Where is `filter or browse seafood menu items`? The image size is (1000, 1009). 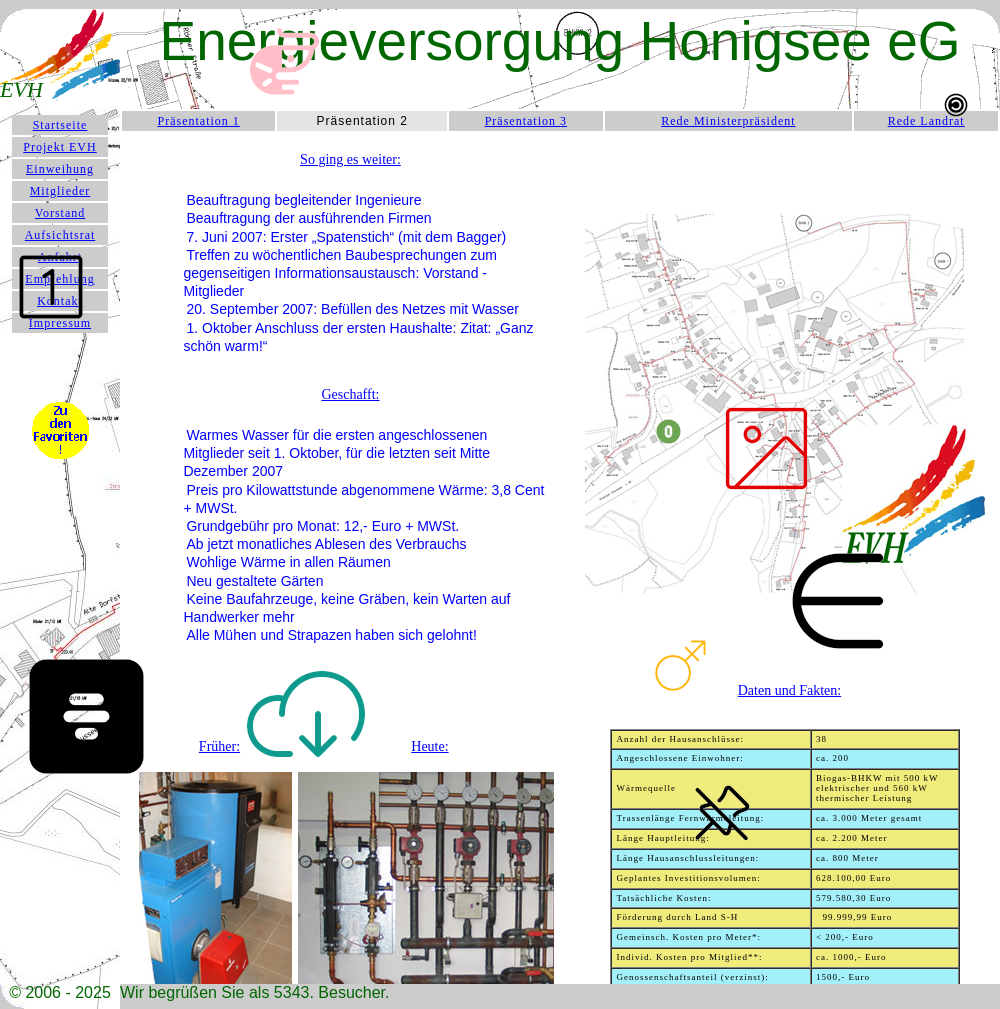 filter or browse seafood menu items is located at coordinates (284, 62).